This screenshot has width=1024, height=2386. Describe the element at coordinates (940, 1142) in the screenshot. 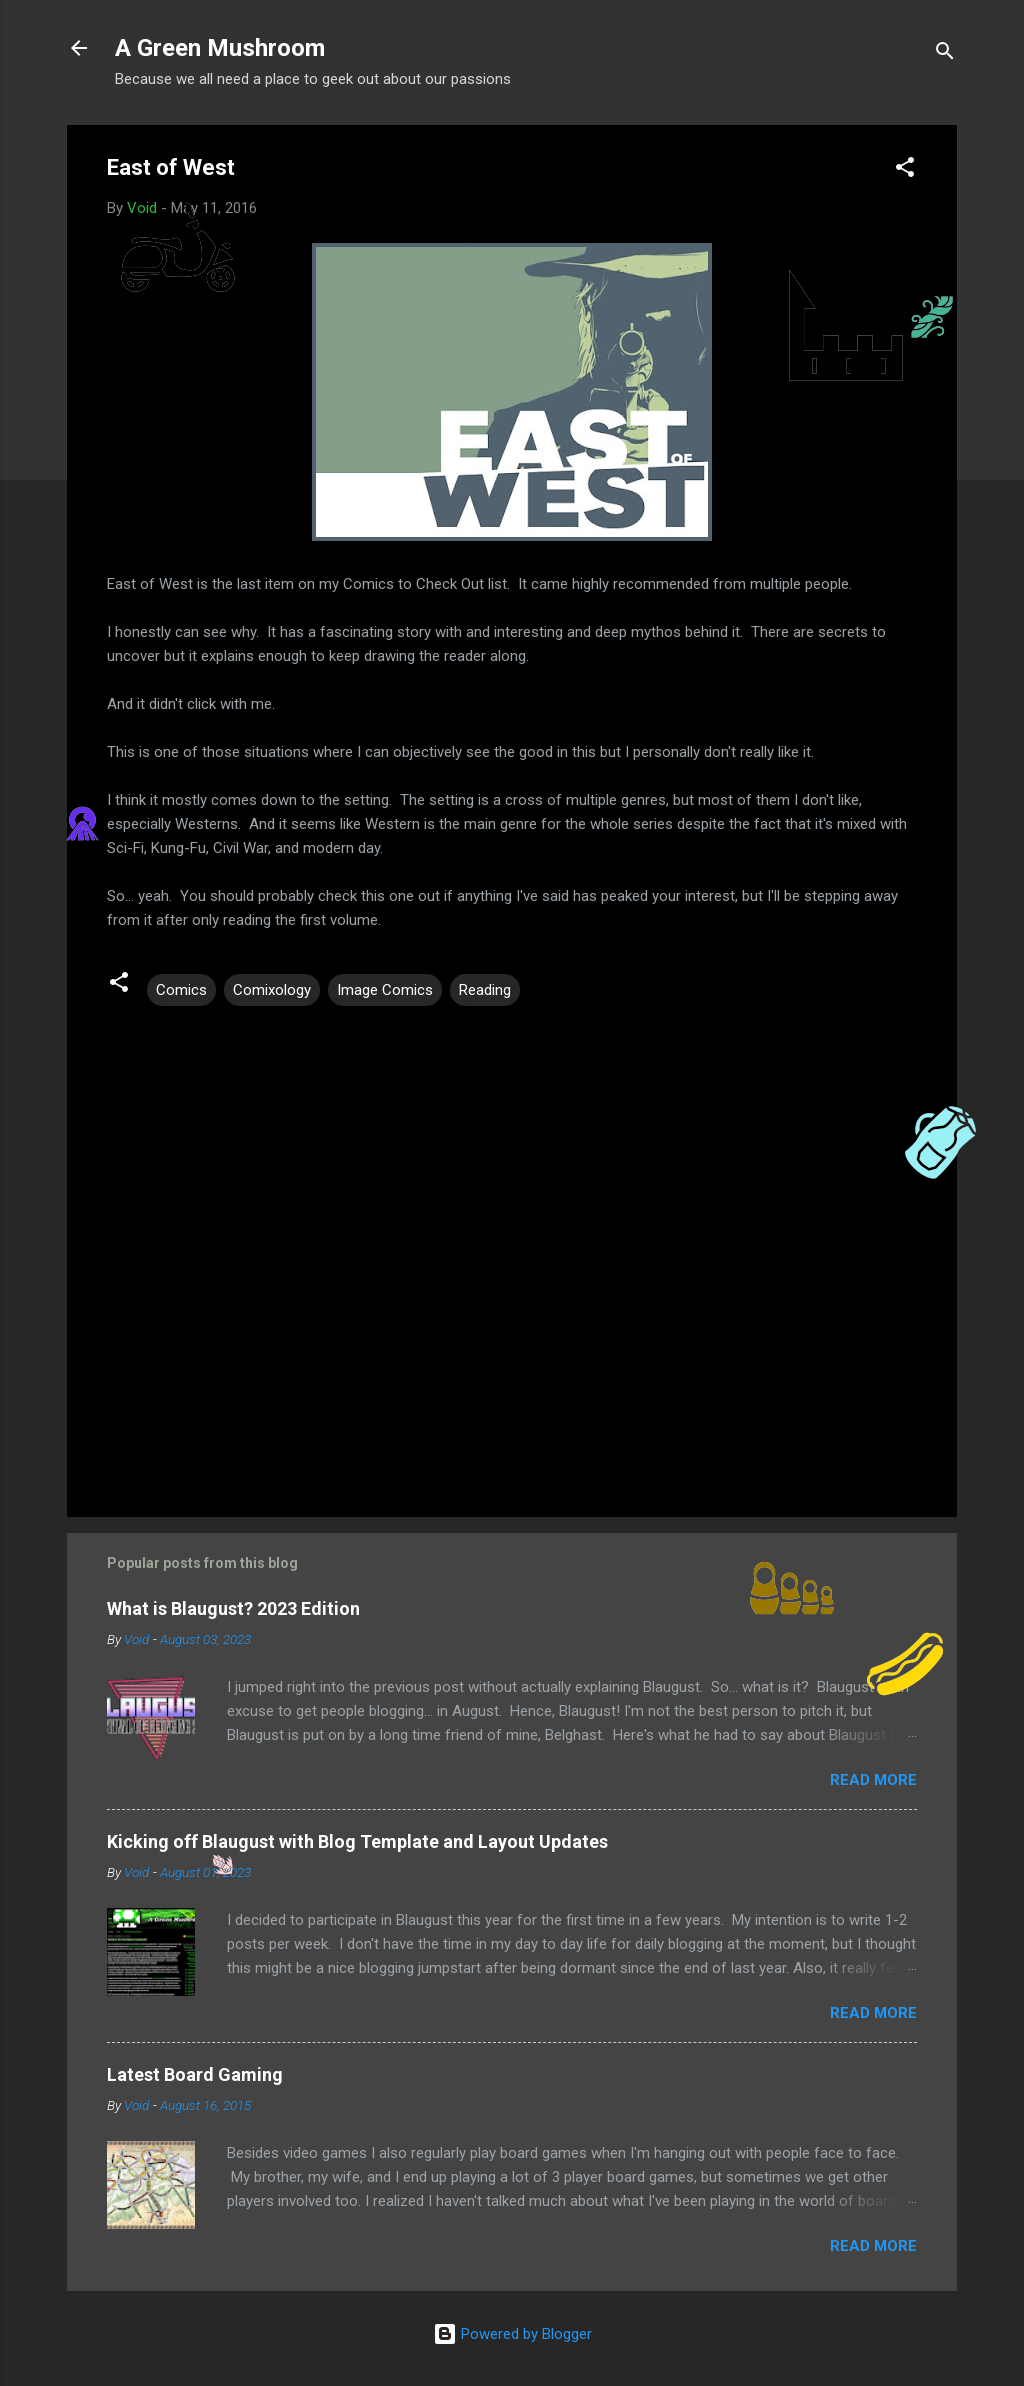

I see `access your inventory or stored items` at that location.